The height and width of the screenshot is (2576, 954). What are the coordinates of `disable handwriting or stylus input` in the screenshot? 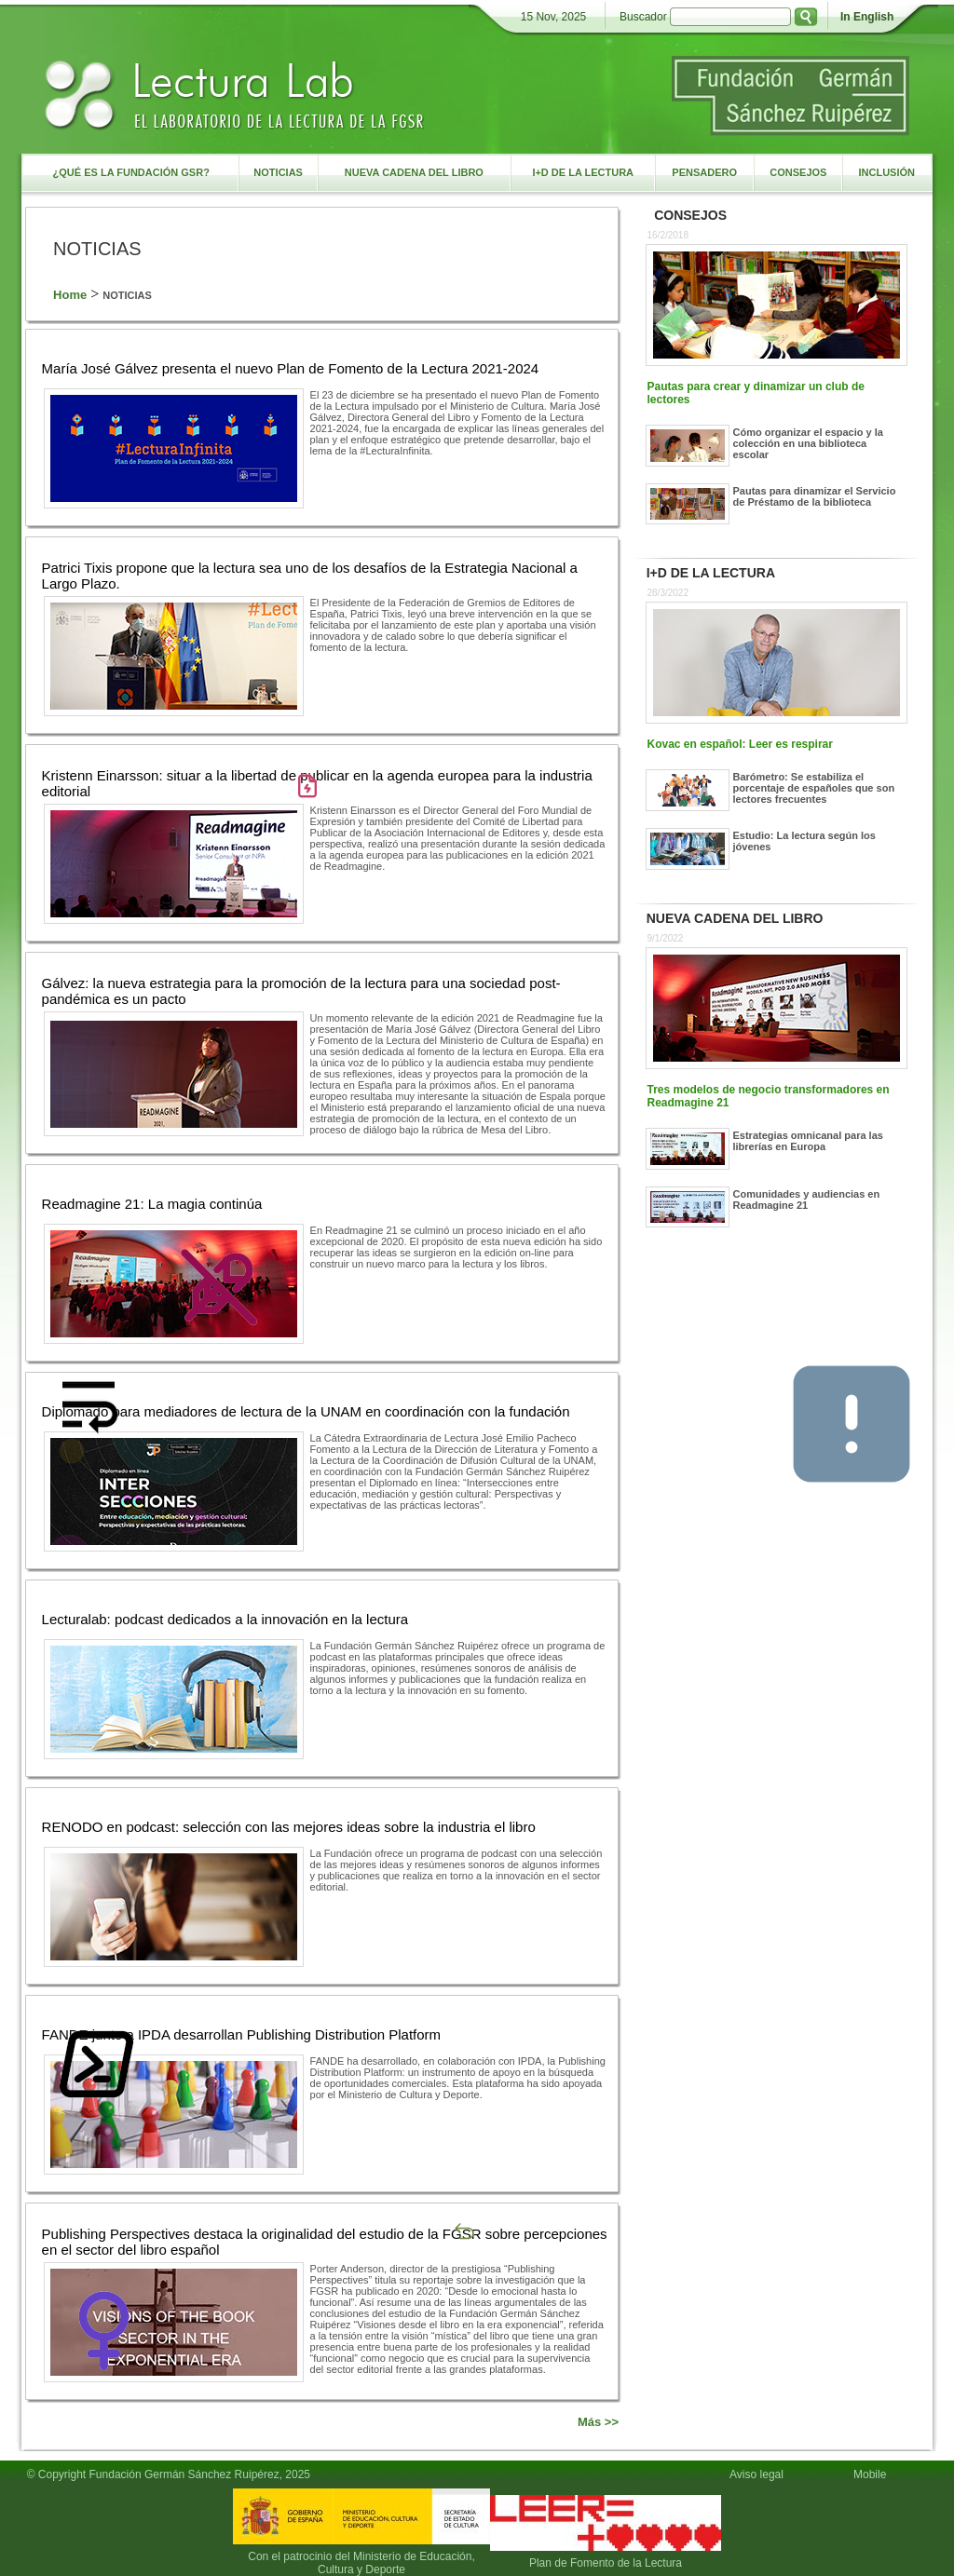 It's located at (219, 1287).